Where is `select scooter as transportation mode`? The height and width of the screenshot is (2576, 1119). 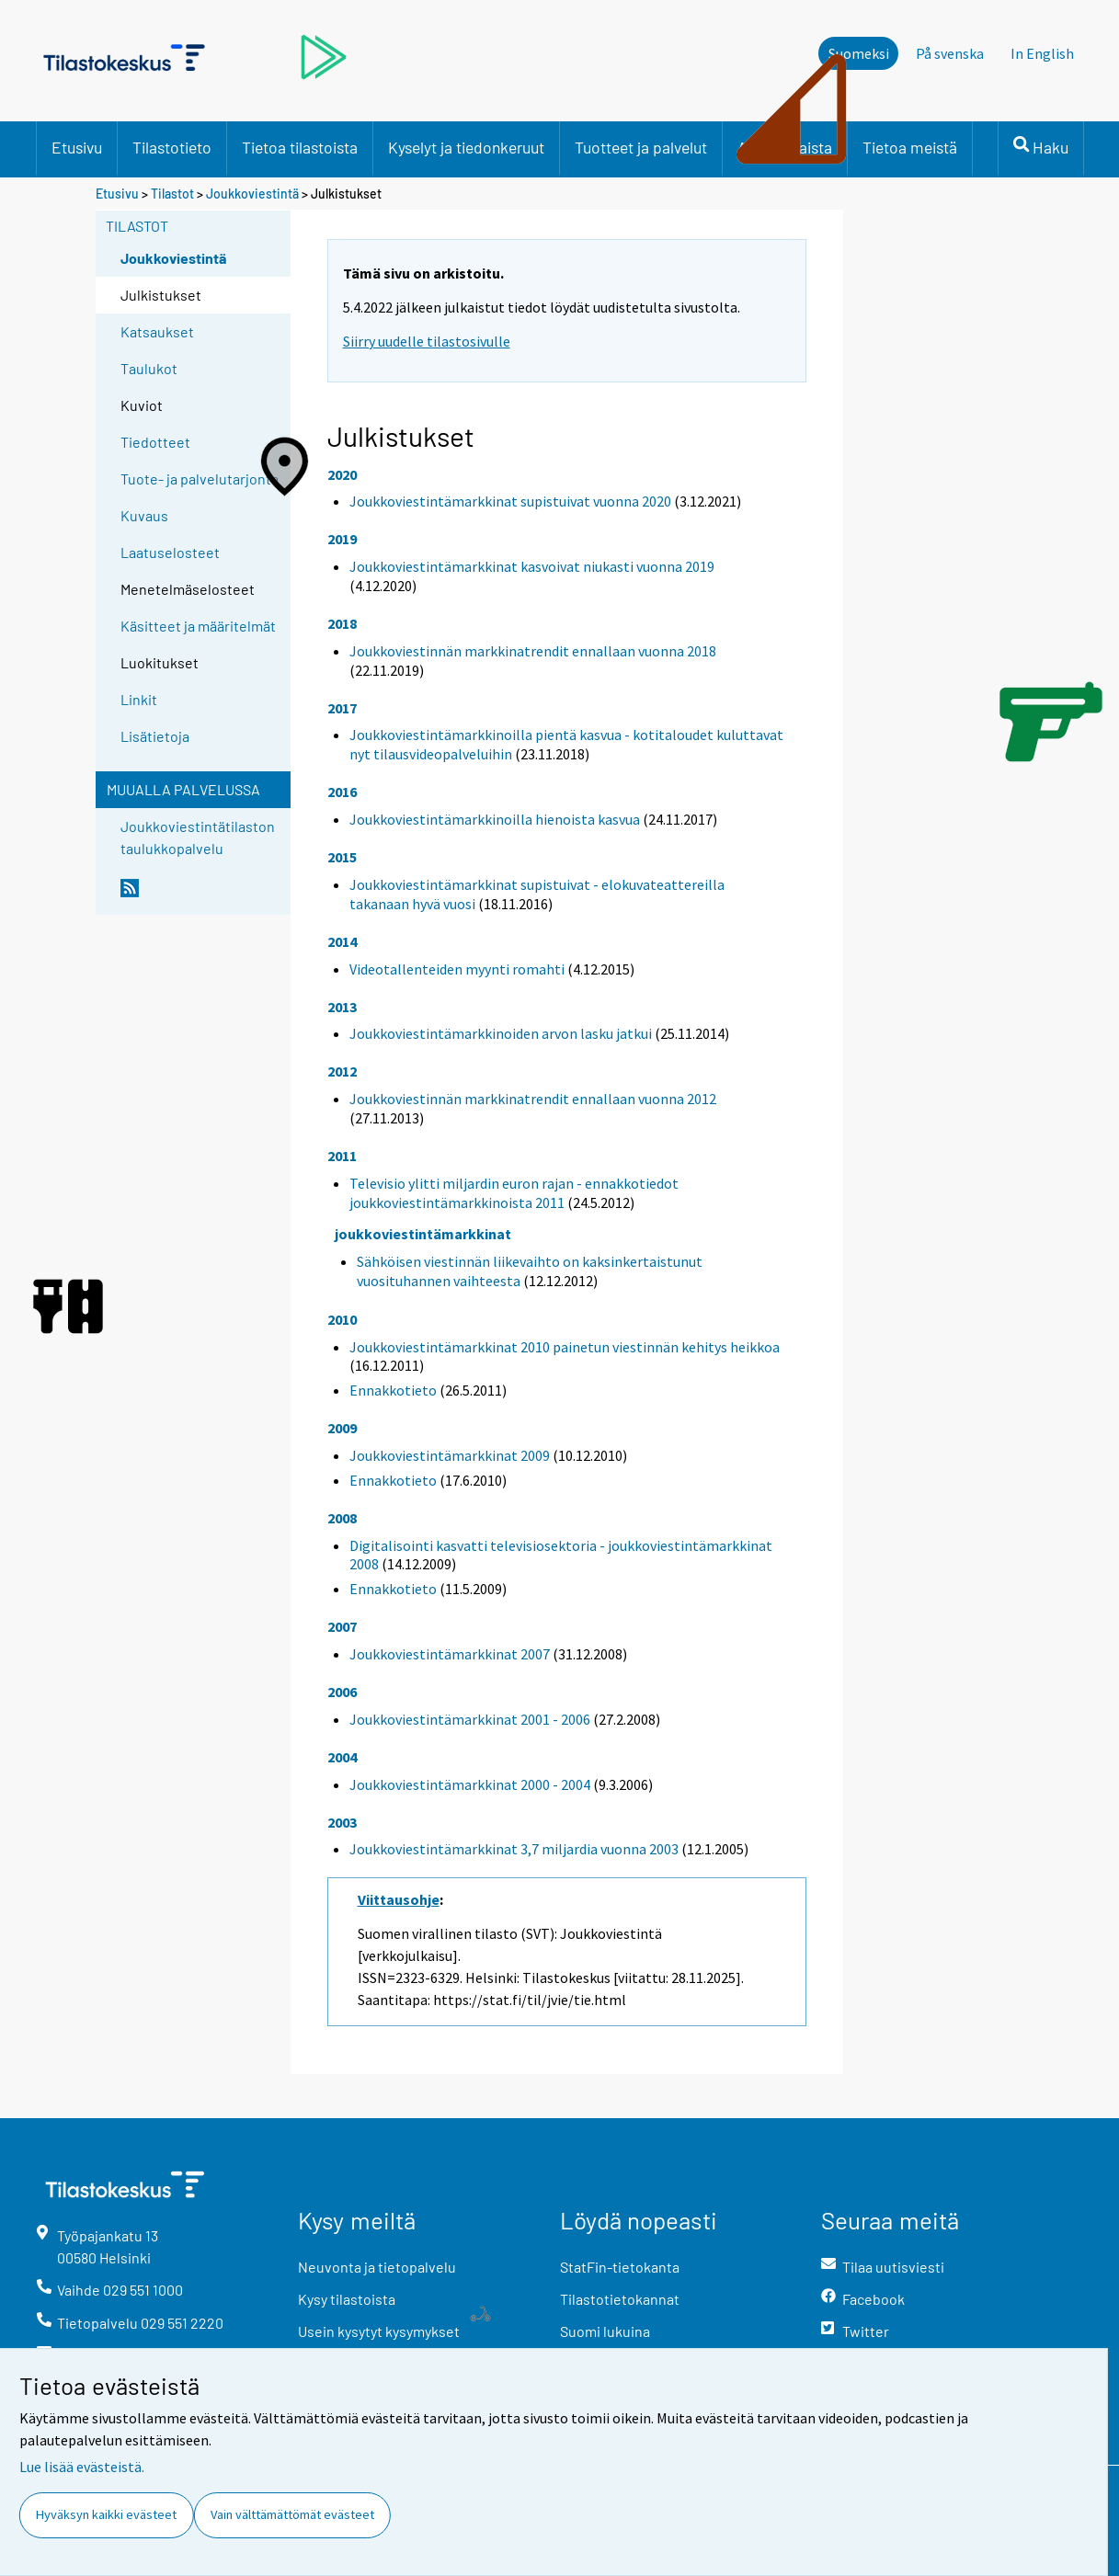
select scooter as transportation mode is located at coordinates (480, 2314).